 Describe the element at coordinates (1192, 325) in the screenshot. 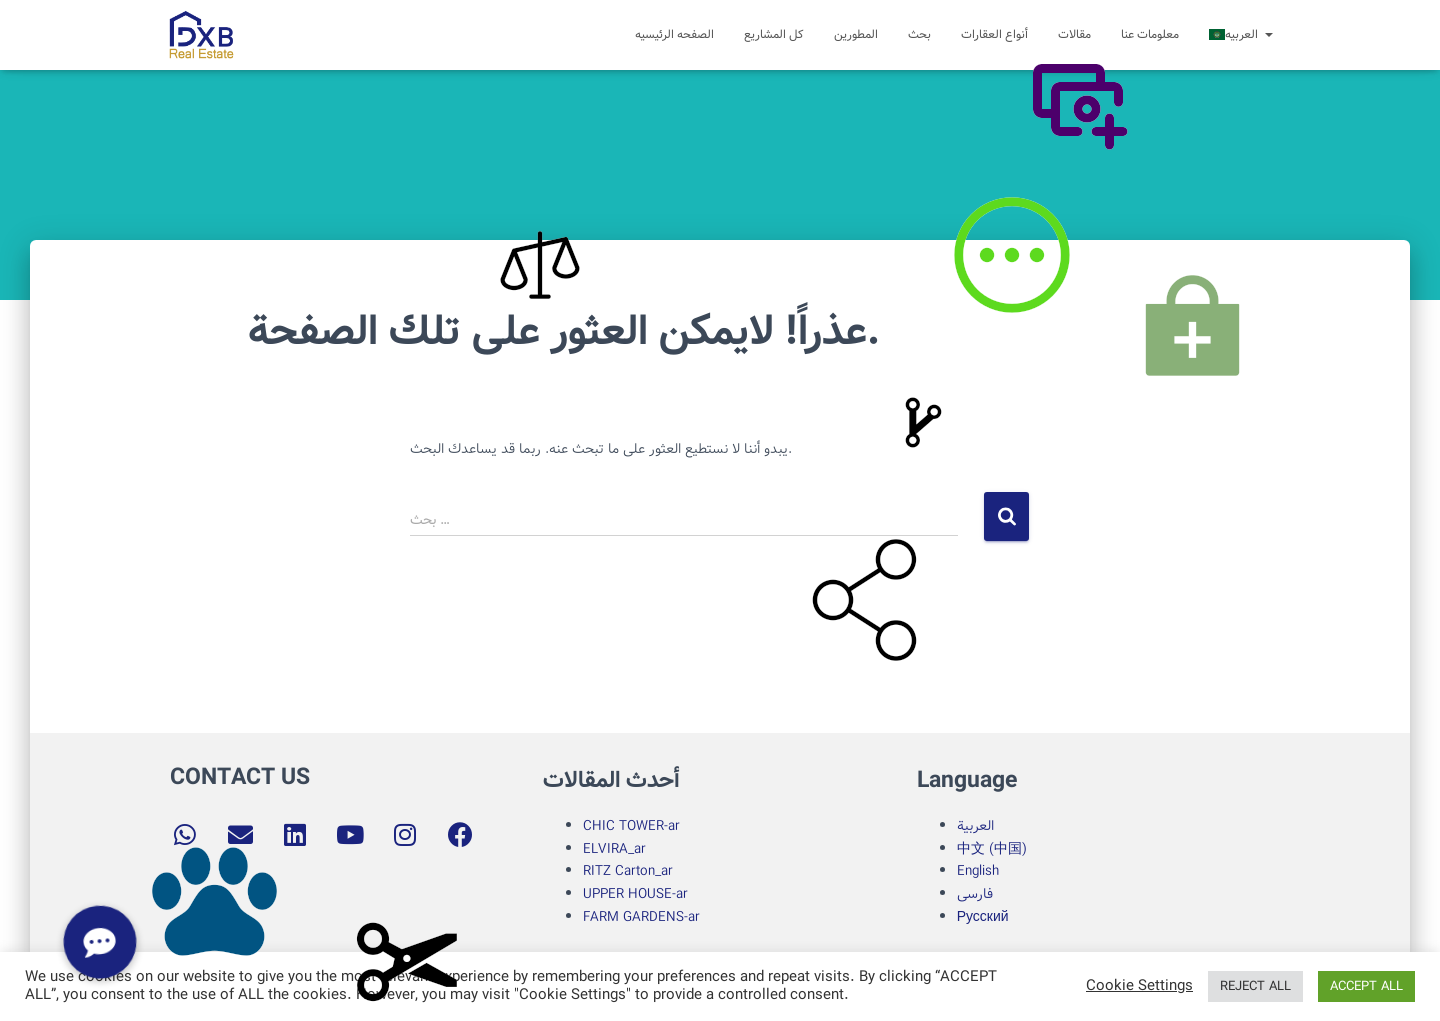

I see `add item to shopping bag` at that location.